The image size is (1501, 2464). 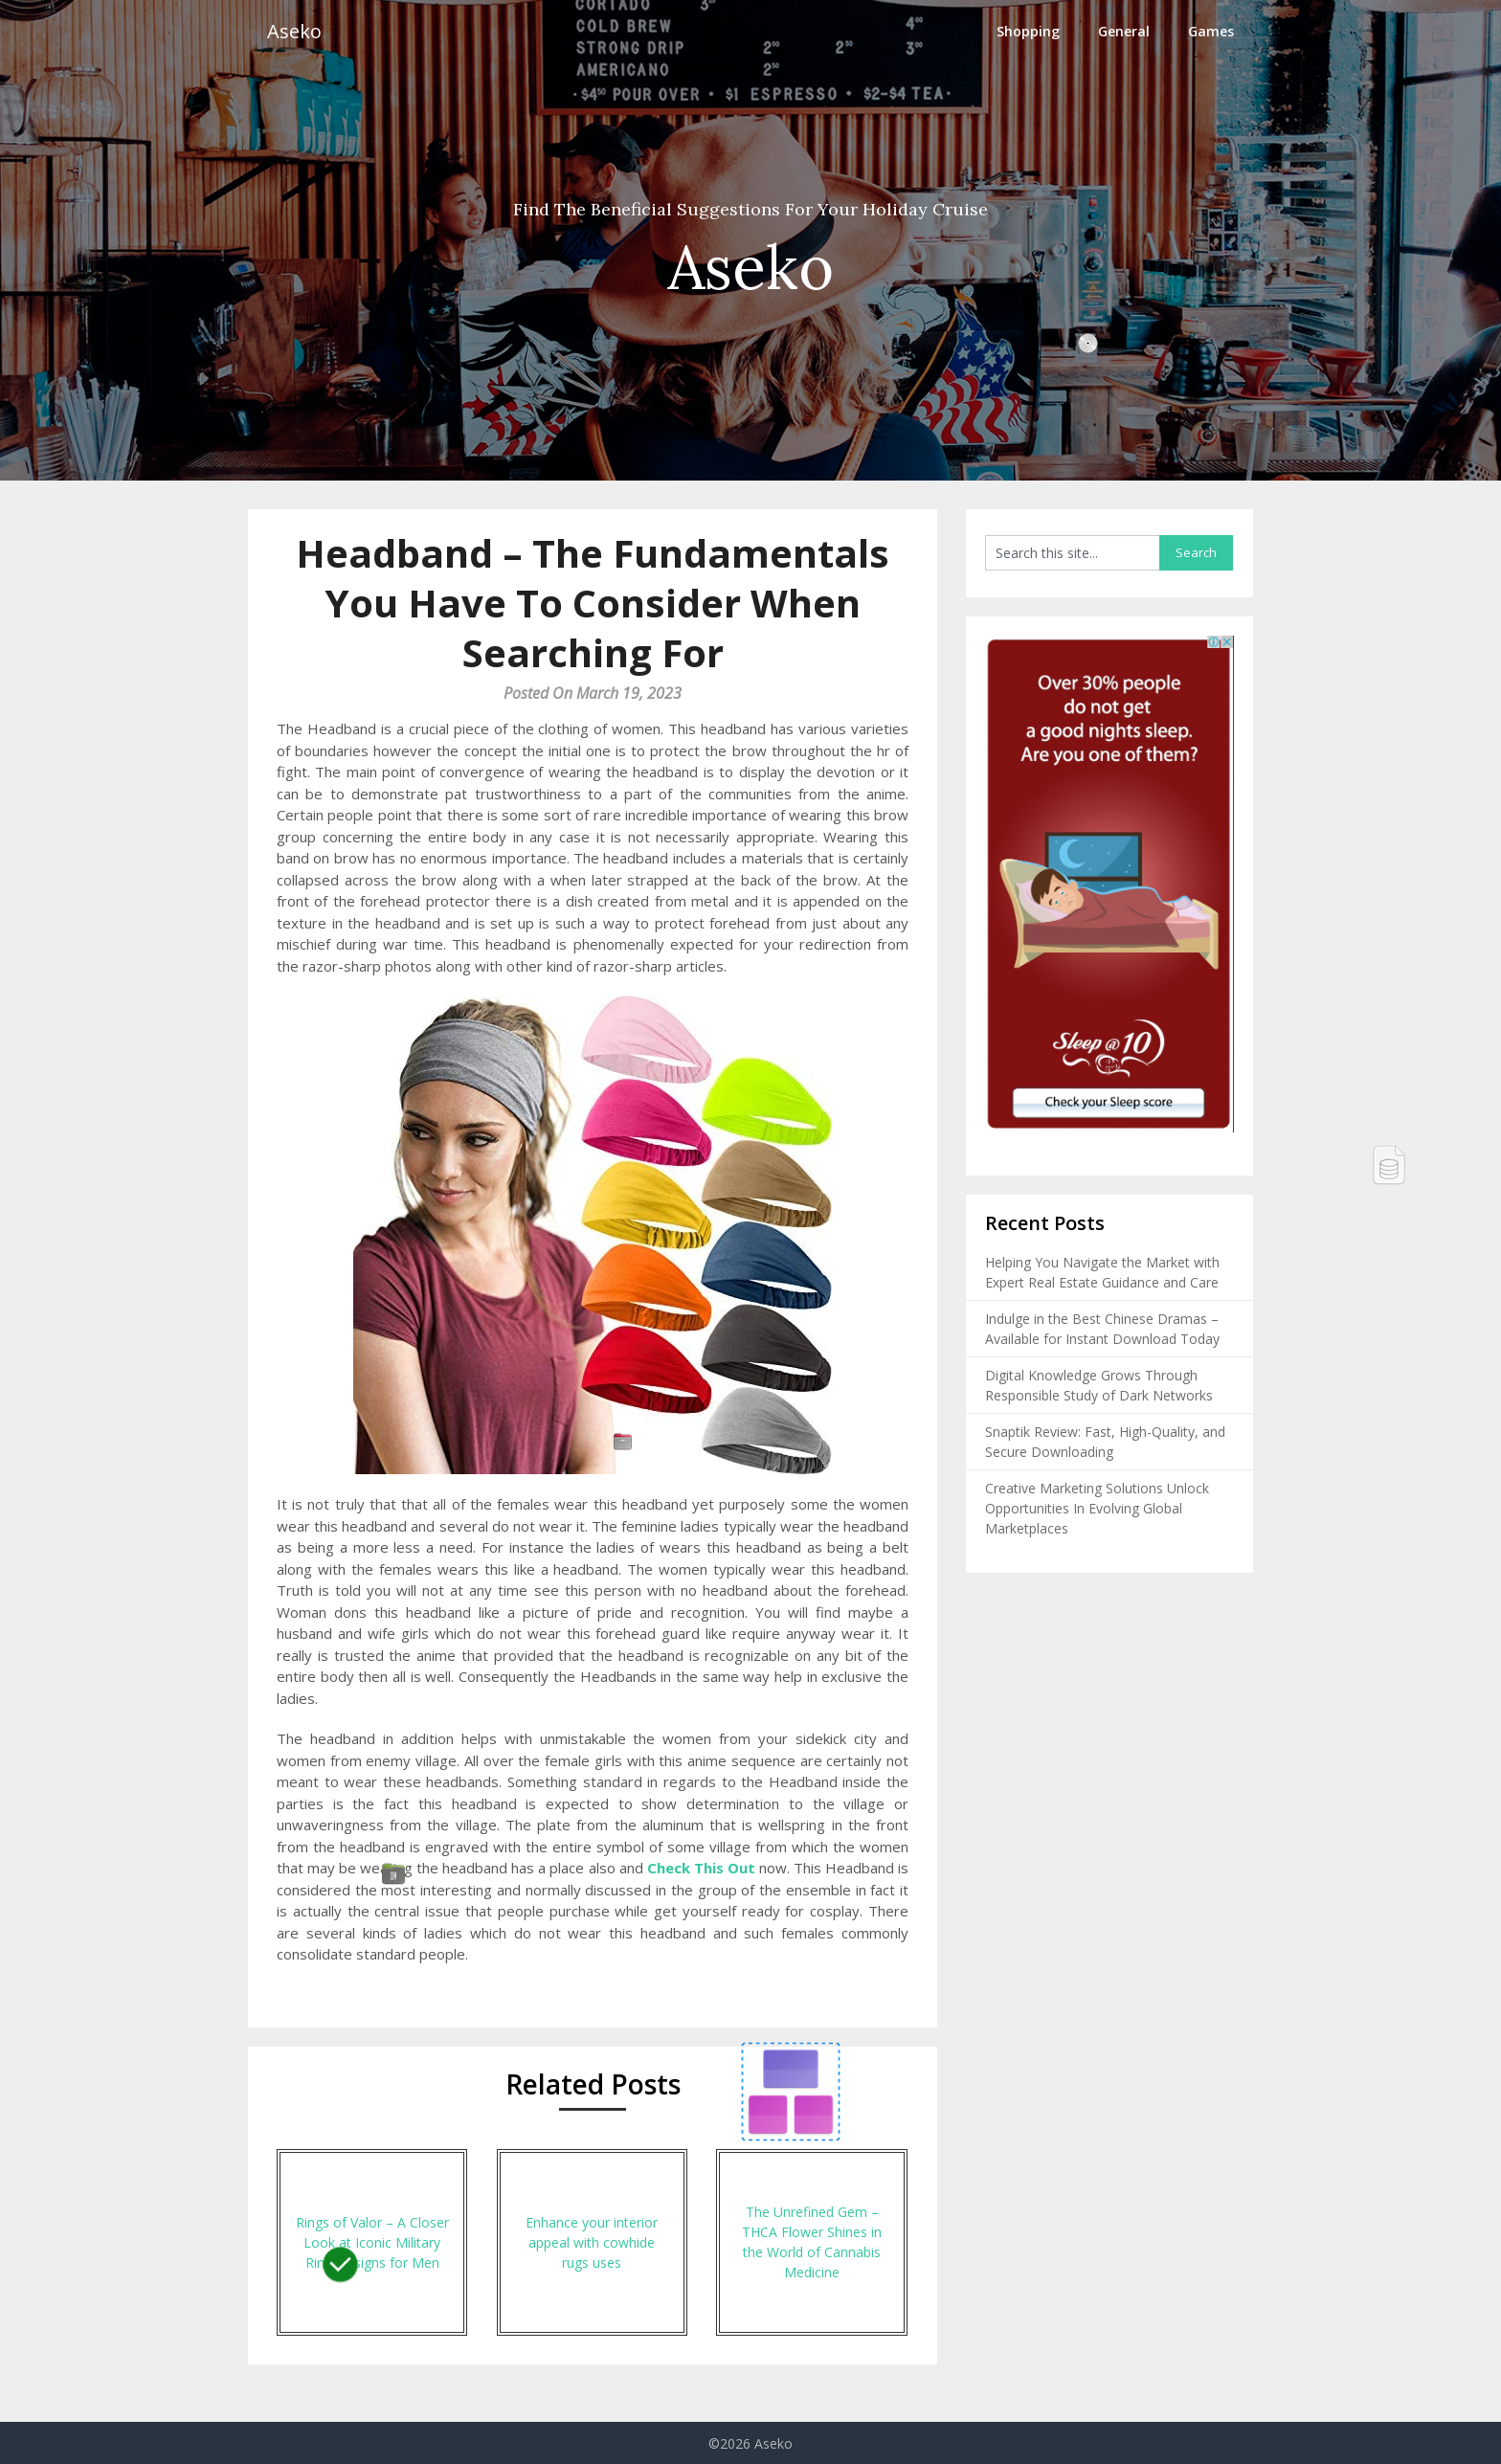 I want to click on select all items in the current view, so click(x=791, y=2092).